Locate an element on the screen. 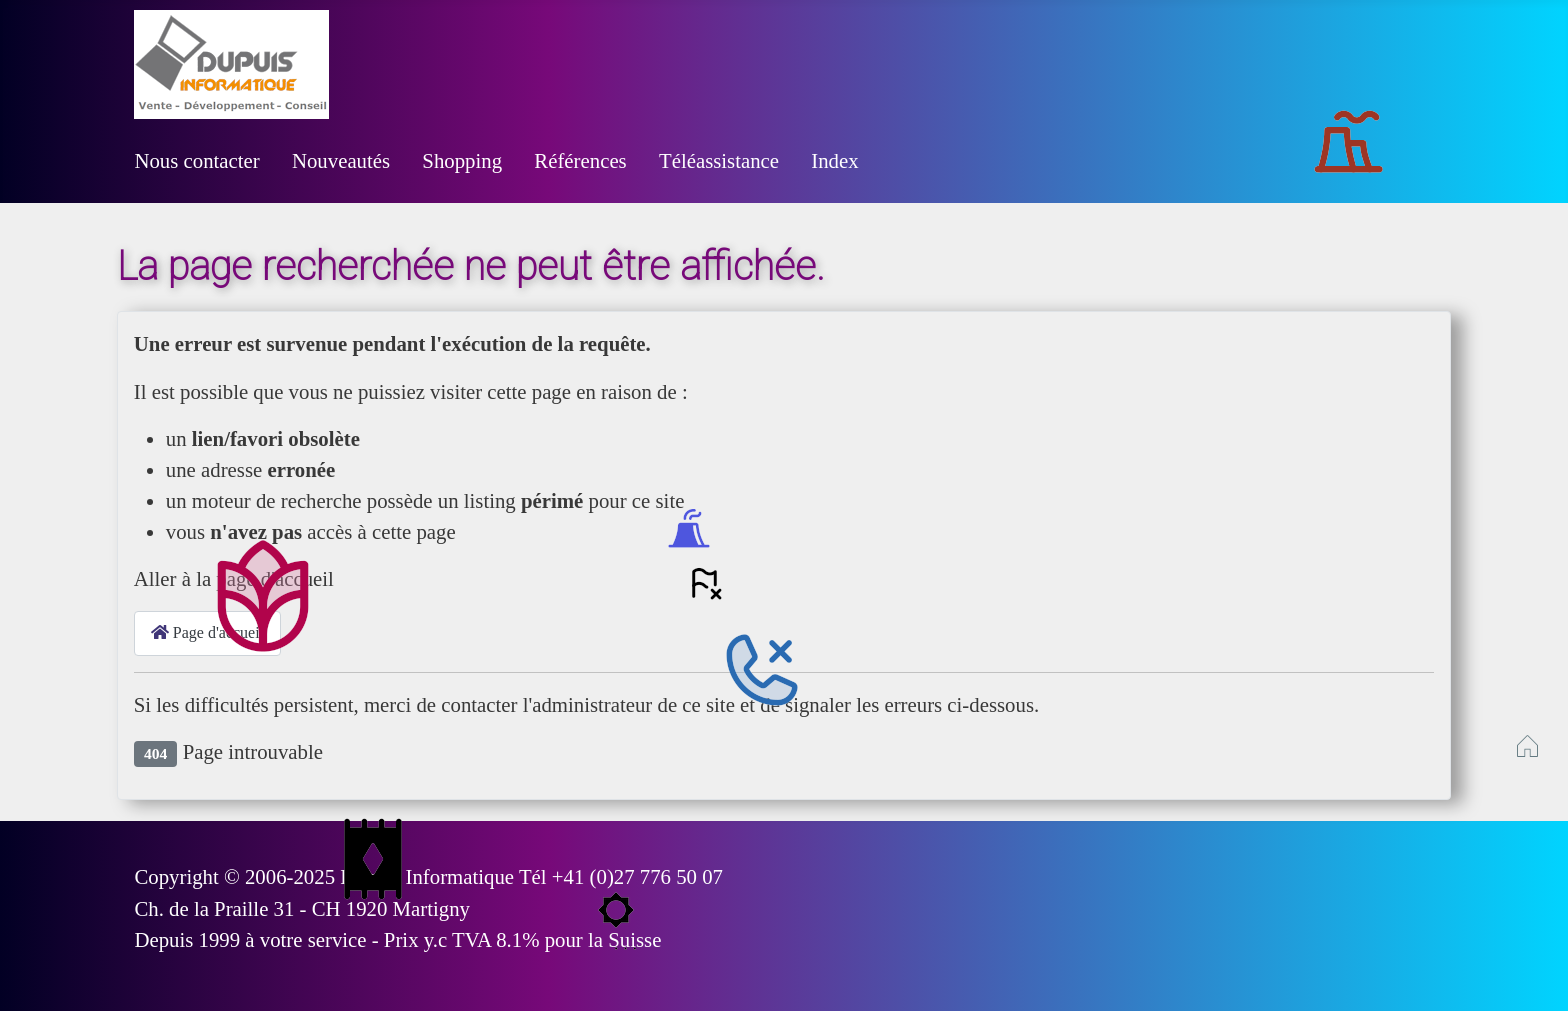 The width and height of the screenshot is (1568, 1011). view nuclear power plant status is located at coordinates (689, 531).